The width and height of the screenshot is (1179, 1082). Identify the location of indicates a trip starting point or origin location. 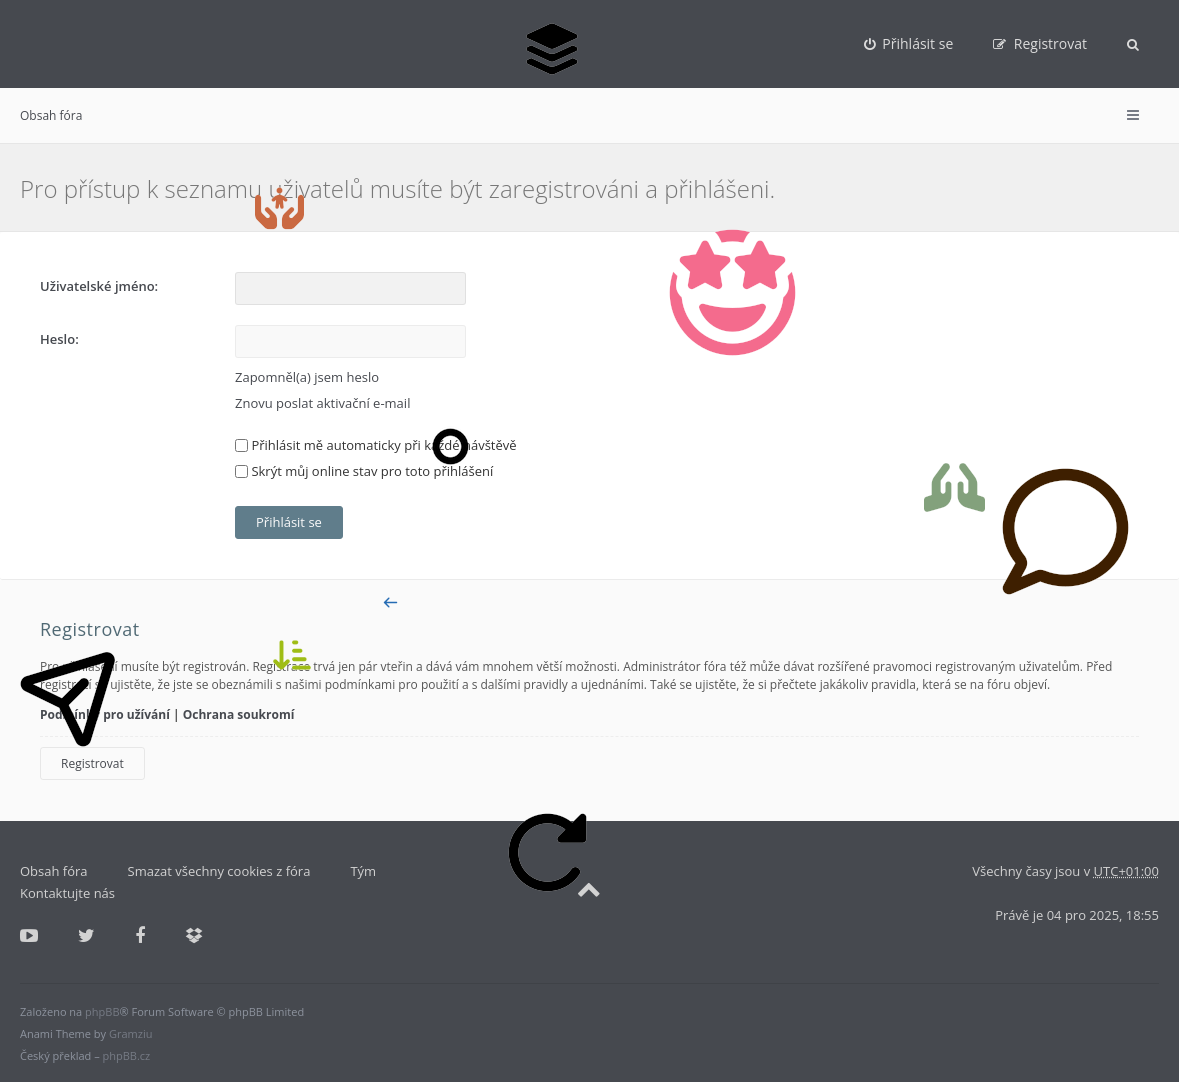
(450, 446).